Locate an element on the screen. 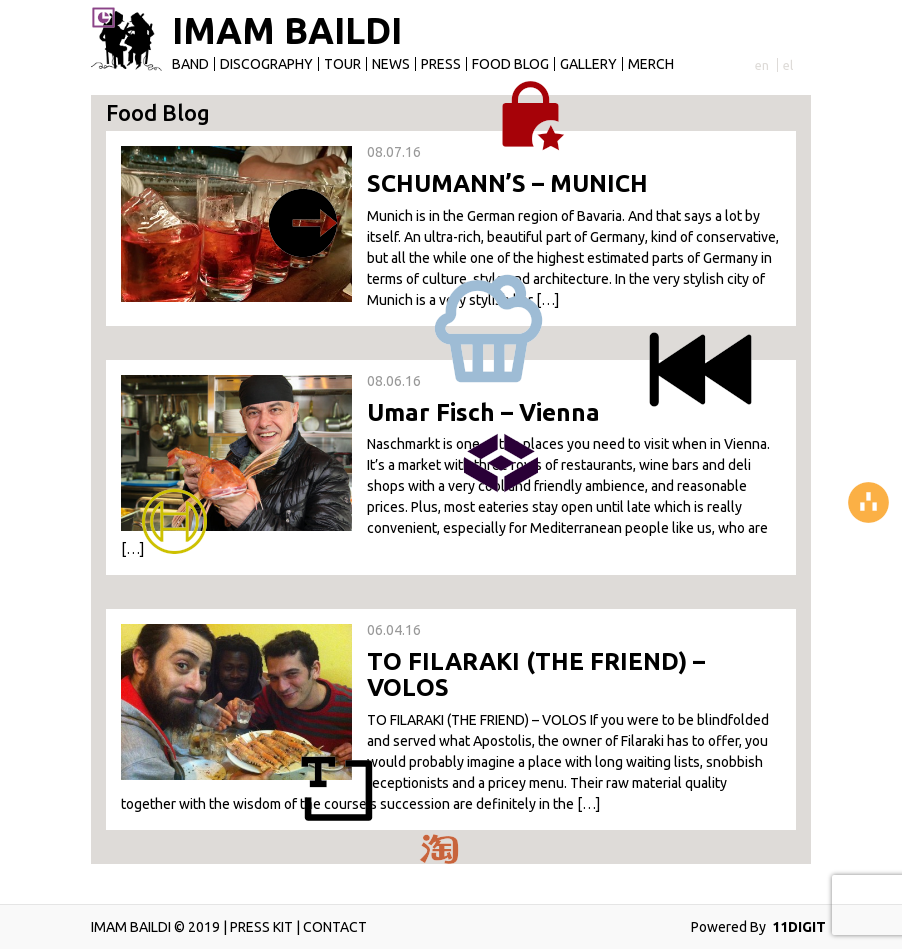 The height and width of the screenshot is (949, 902). bosch brand or product identifier is located at coordinates (174, 521).